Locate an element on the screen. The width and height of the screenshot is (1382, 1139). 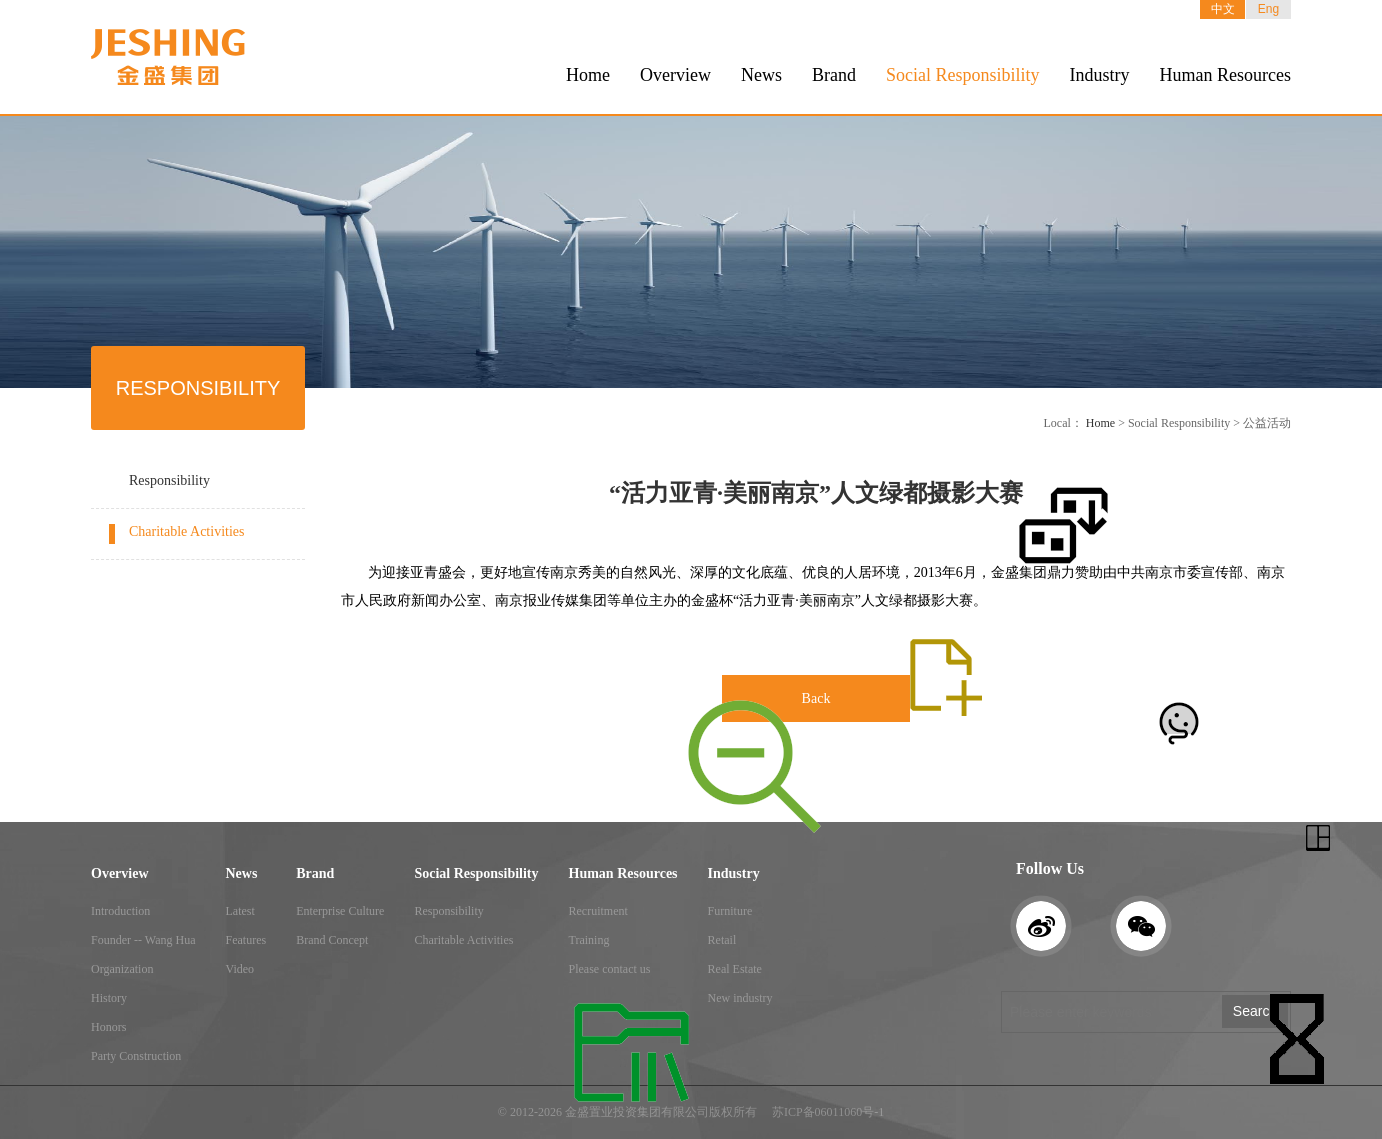
sort items by precedence or priority order is located at coordinates (1063, 525).